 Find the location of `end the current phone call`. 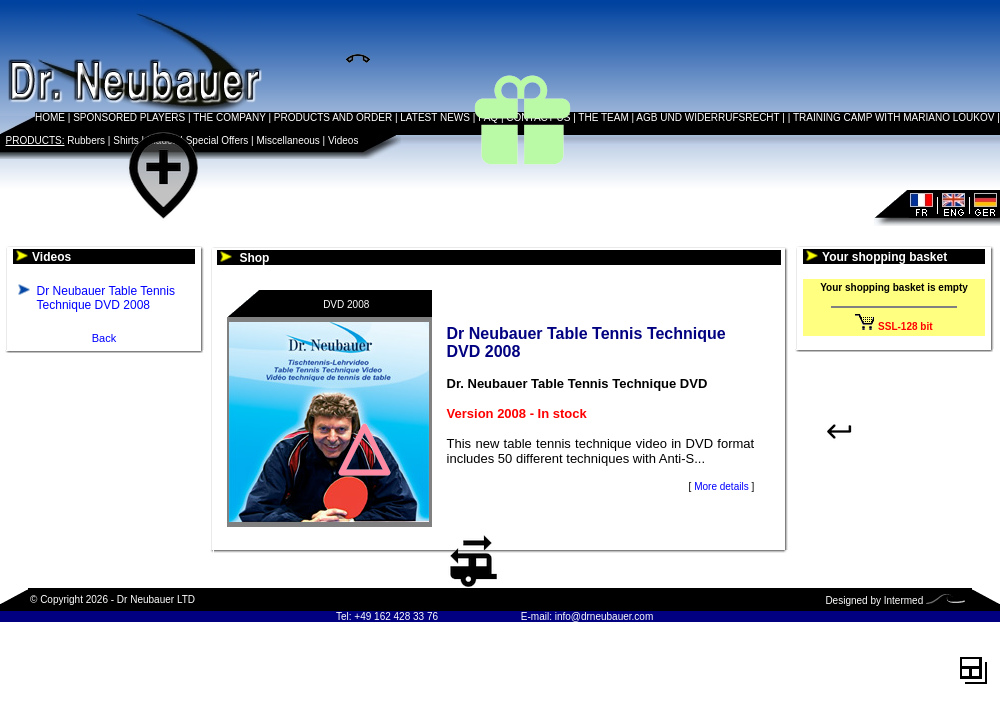

end the current phone call is located at coordinates (358, 59).